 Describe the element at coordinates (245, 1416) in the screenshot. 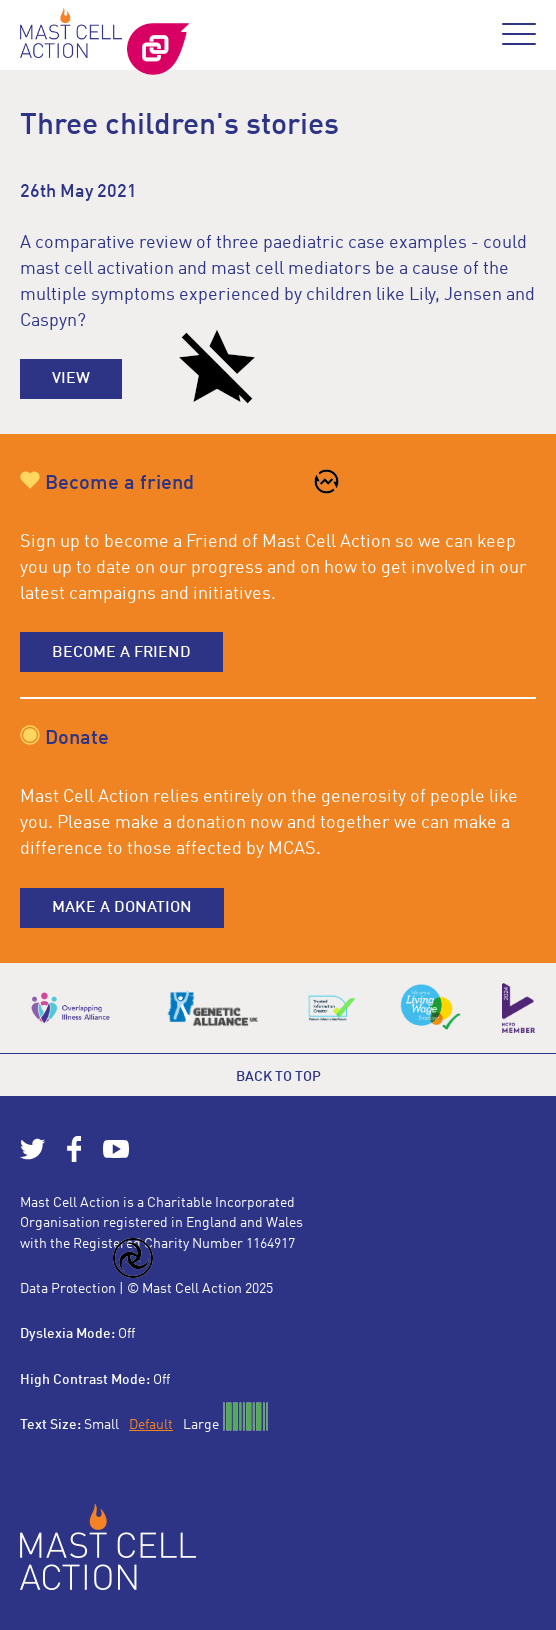

I see `link to Wikidata knowledge base` at that location.